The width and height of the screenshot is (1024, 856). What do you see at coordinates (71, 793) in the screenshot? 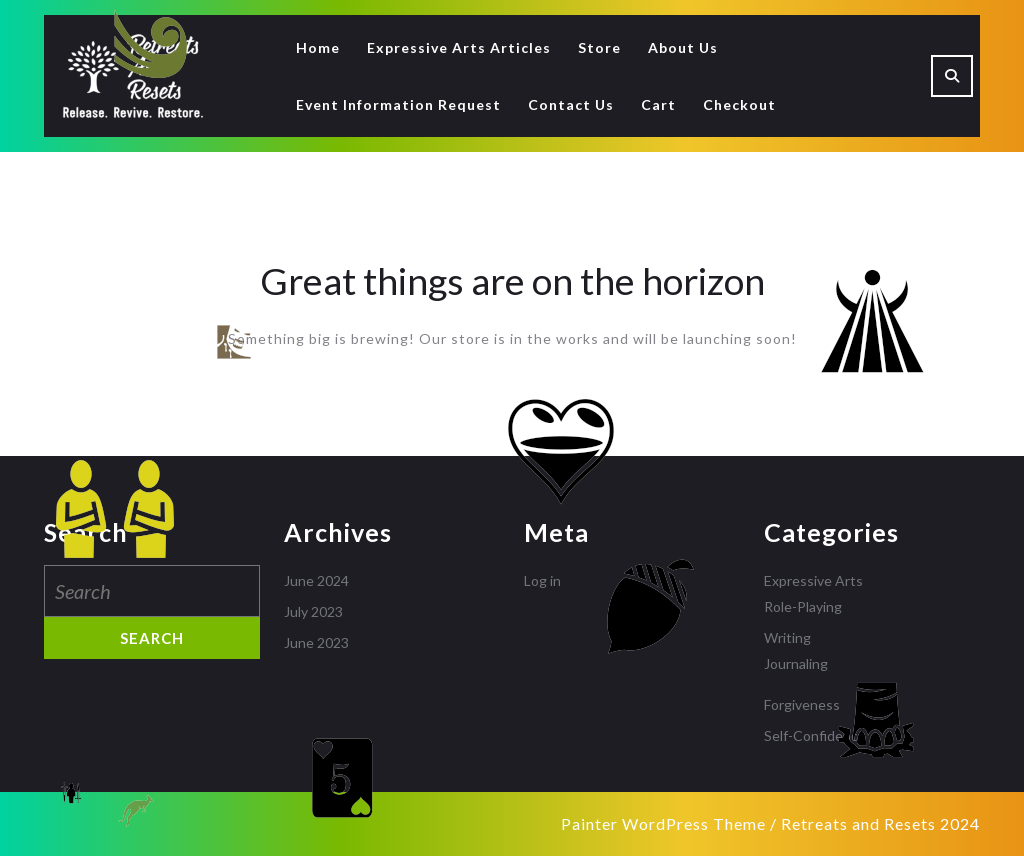
I see `select the master-of-arms character class` at bounding box center [71, 793].